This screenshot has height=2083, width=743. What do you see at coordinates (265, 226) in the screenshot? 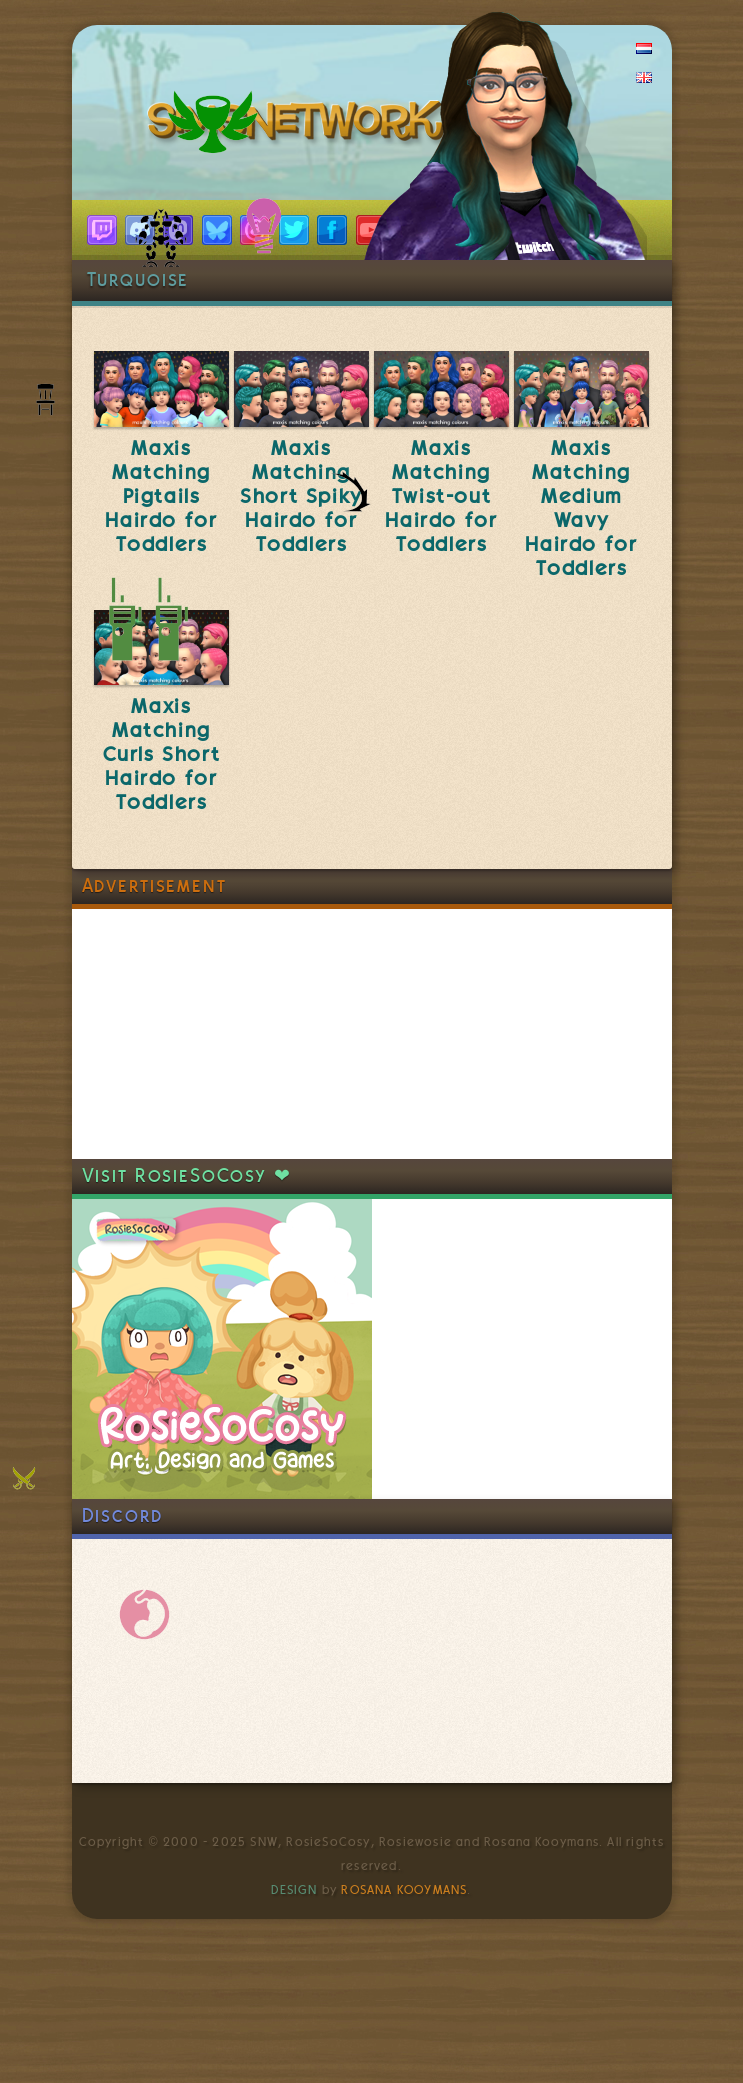
I see `access tips or hints` at bounding box center [265, 226].